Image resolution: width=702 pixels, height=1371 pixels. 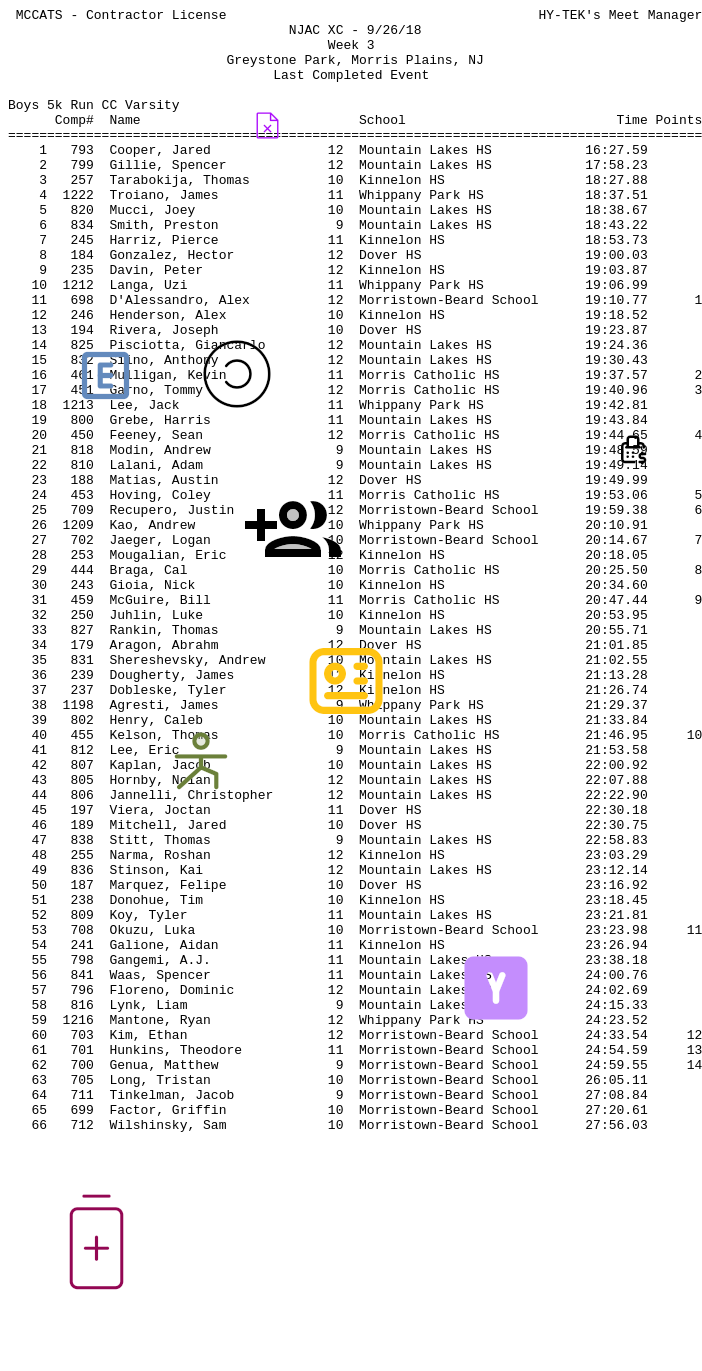 What do you see at coordinates (96, 1243) in the screenshot?
I see `add or insert a new battery` at bounding box center [96, 1243].